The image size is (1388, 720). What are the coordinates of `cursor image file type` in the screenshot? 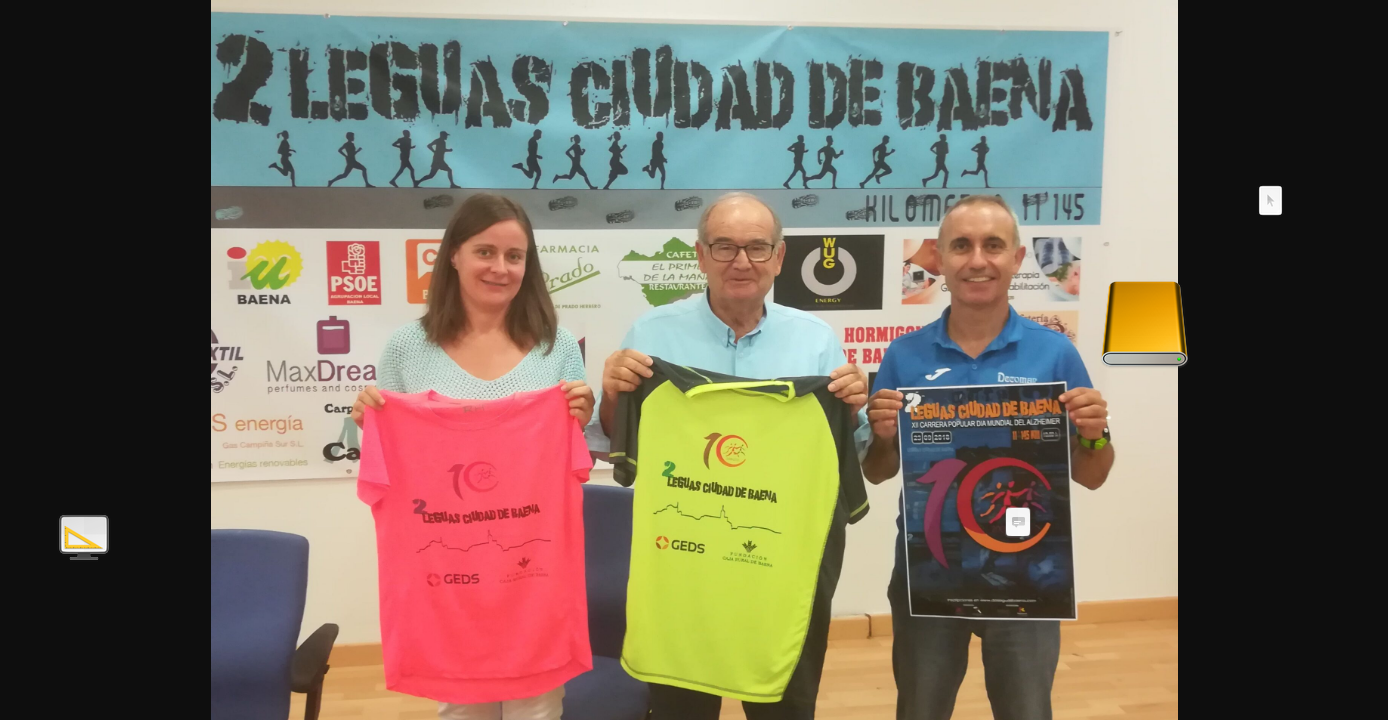 It's located at (1270, 200).